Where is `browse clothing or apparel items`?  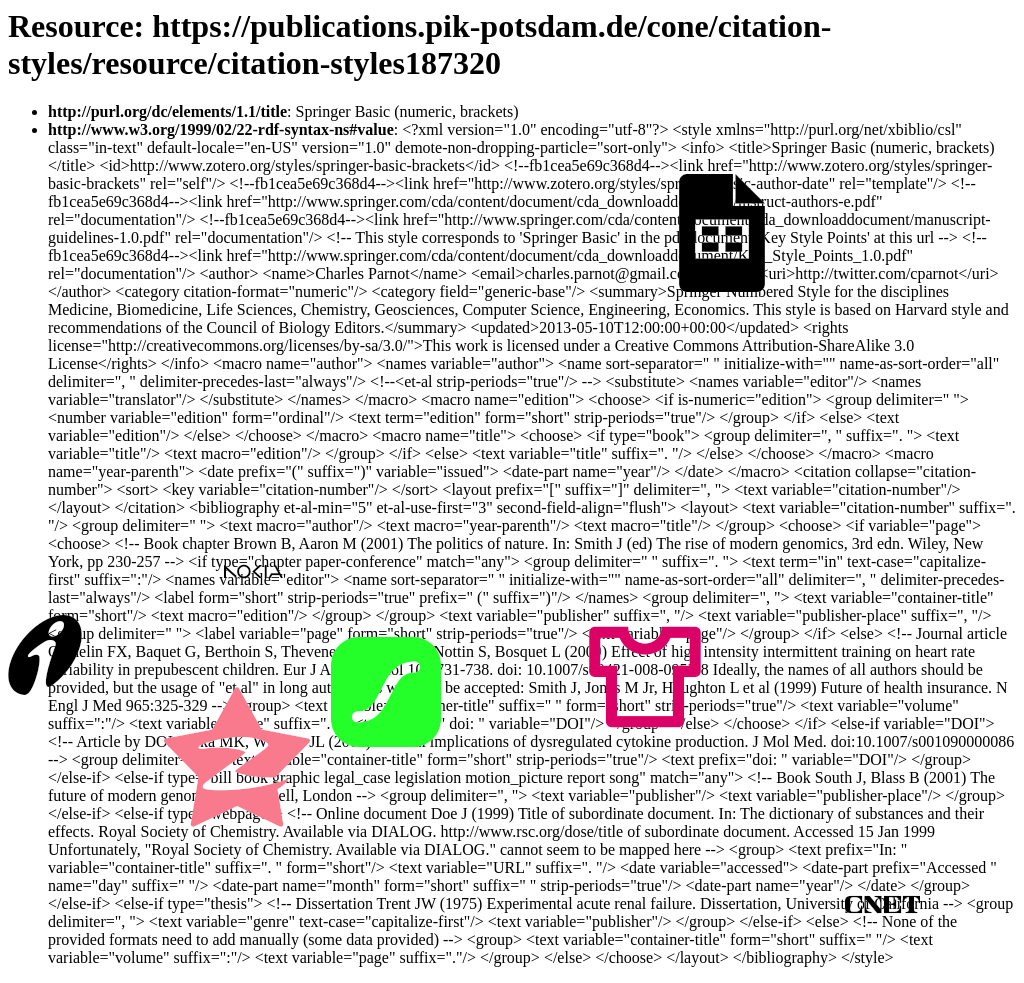
browse clothing or apparel items is located at coordinates (645, 677).